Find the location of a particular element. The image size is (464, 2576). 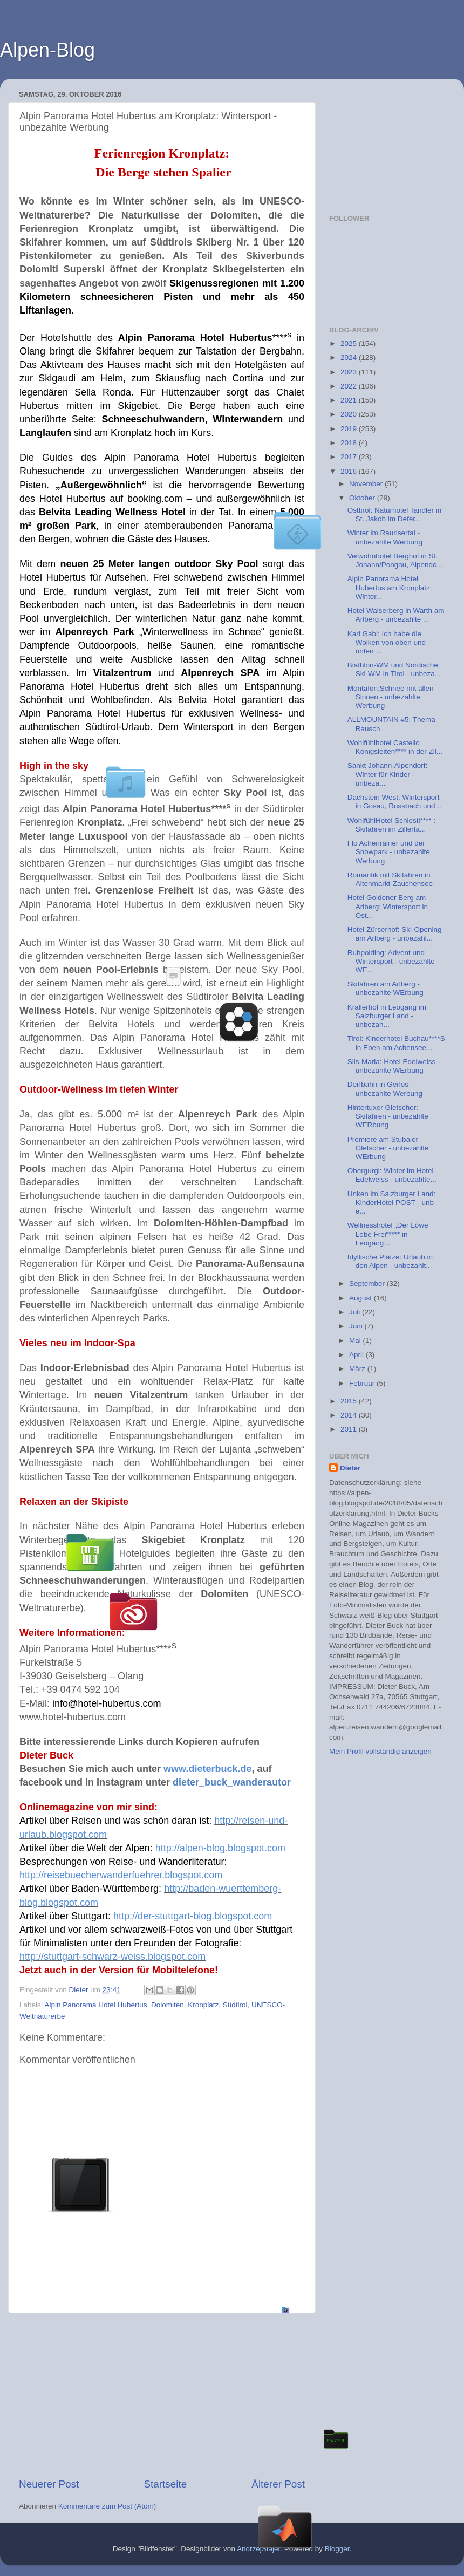

open your GameJolt games folder is located at coordinates (90, 1553).